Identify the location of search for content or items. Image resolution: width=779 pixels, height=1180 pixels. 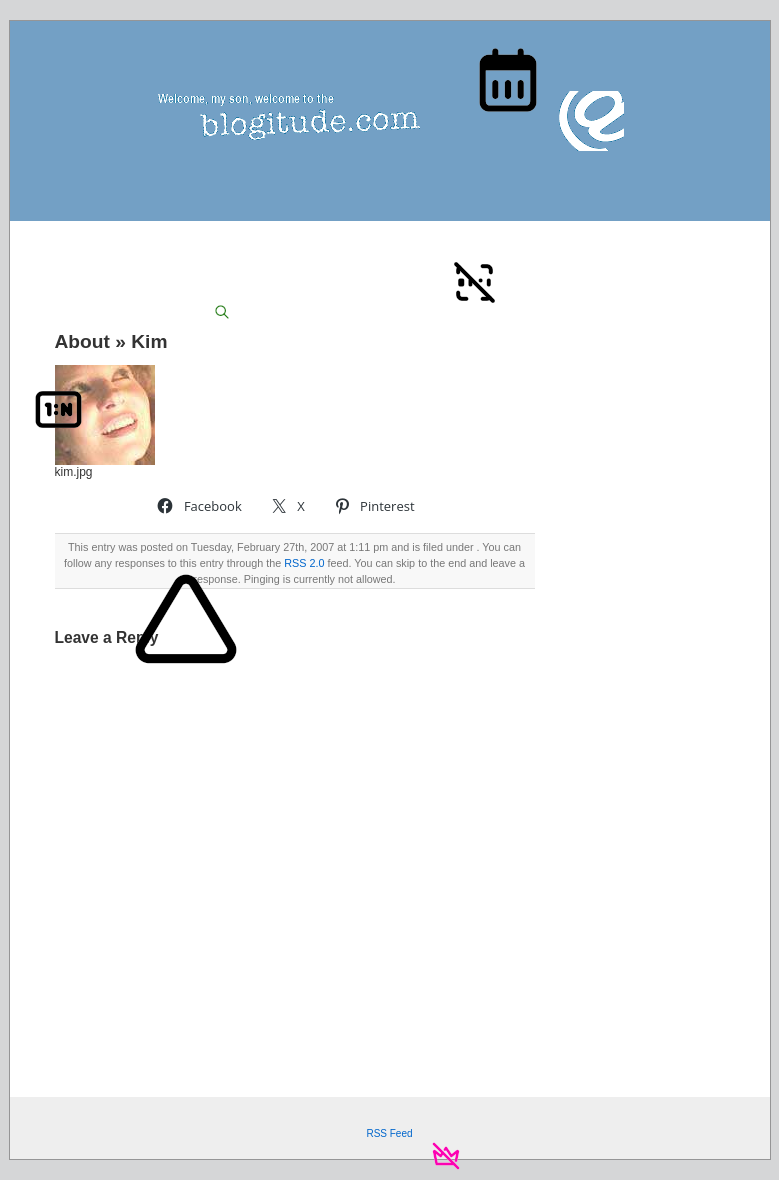
(222, 312).